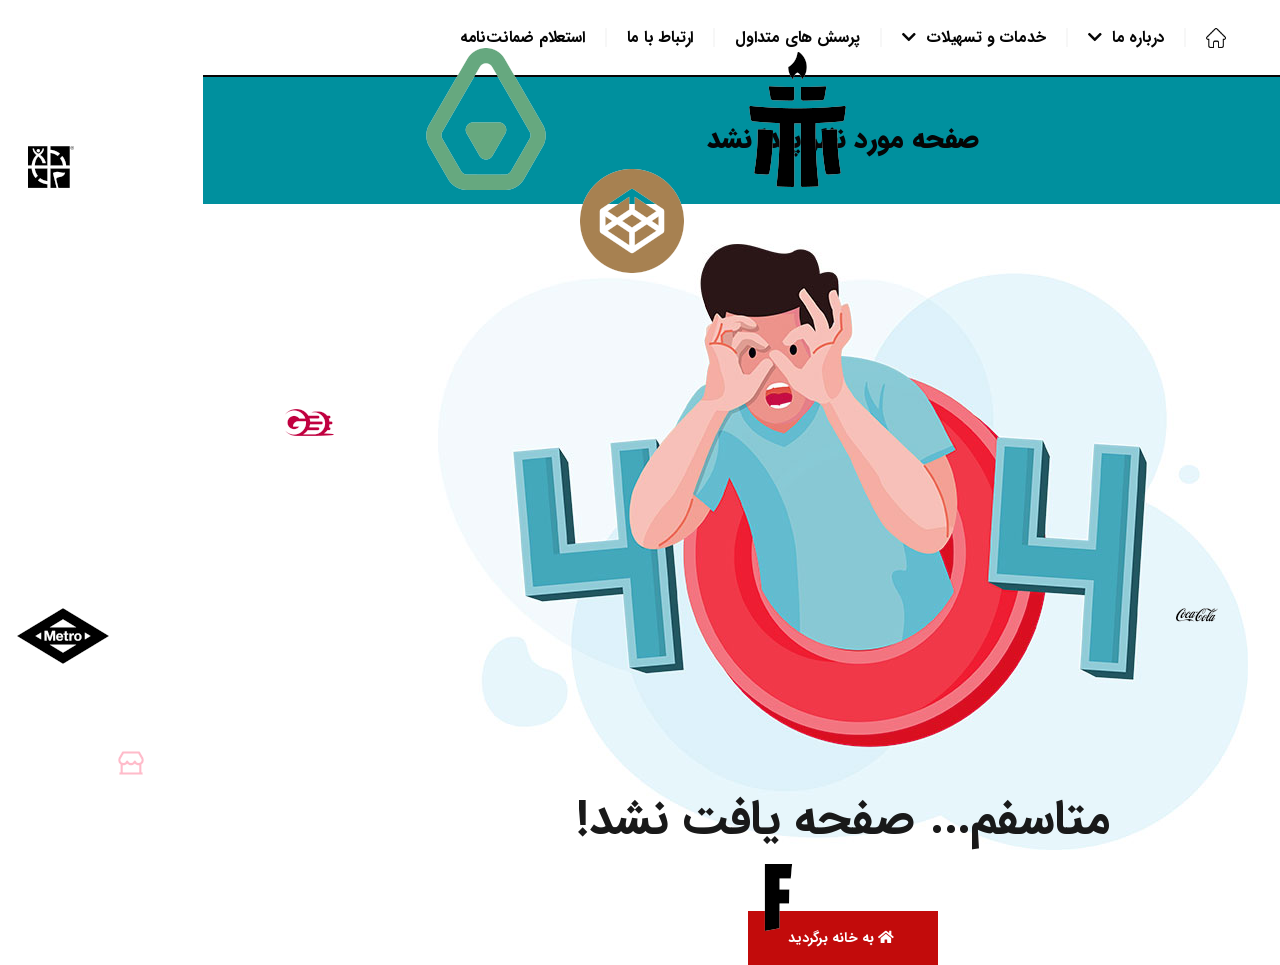 This screenshot has height=965, width=1280. I want to click on open the Metro de Madrid transit app, so click(63, 636).